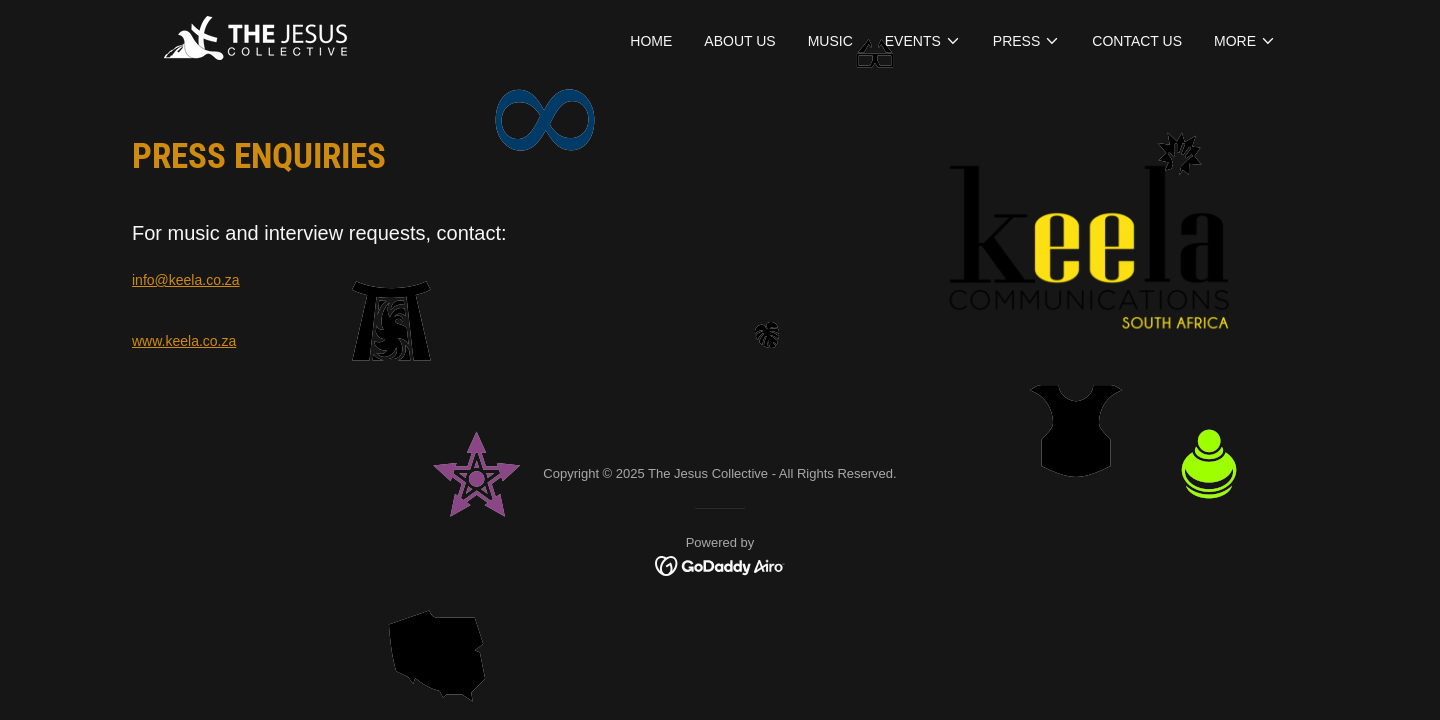 Image resolution: width=1440 pixels, height=720 pixels. I want to click on indicates unlimited or infinite quantity, so click(545, 120).